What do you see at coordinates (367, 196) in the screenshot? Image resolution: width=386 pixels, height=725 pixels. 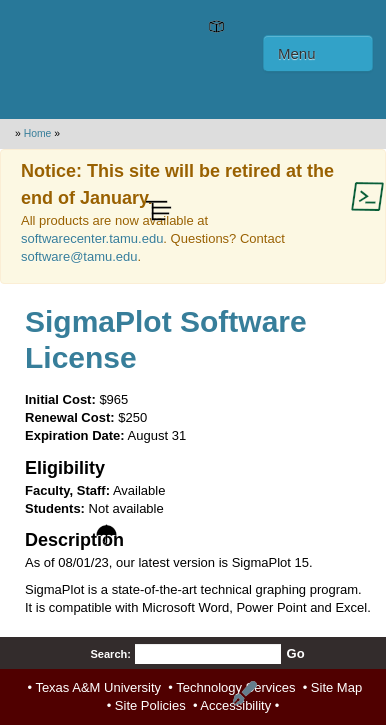 I see `open powershell terminal` at bounding box center [367, 196].